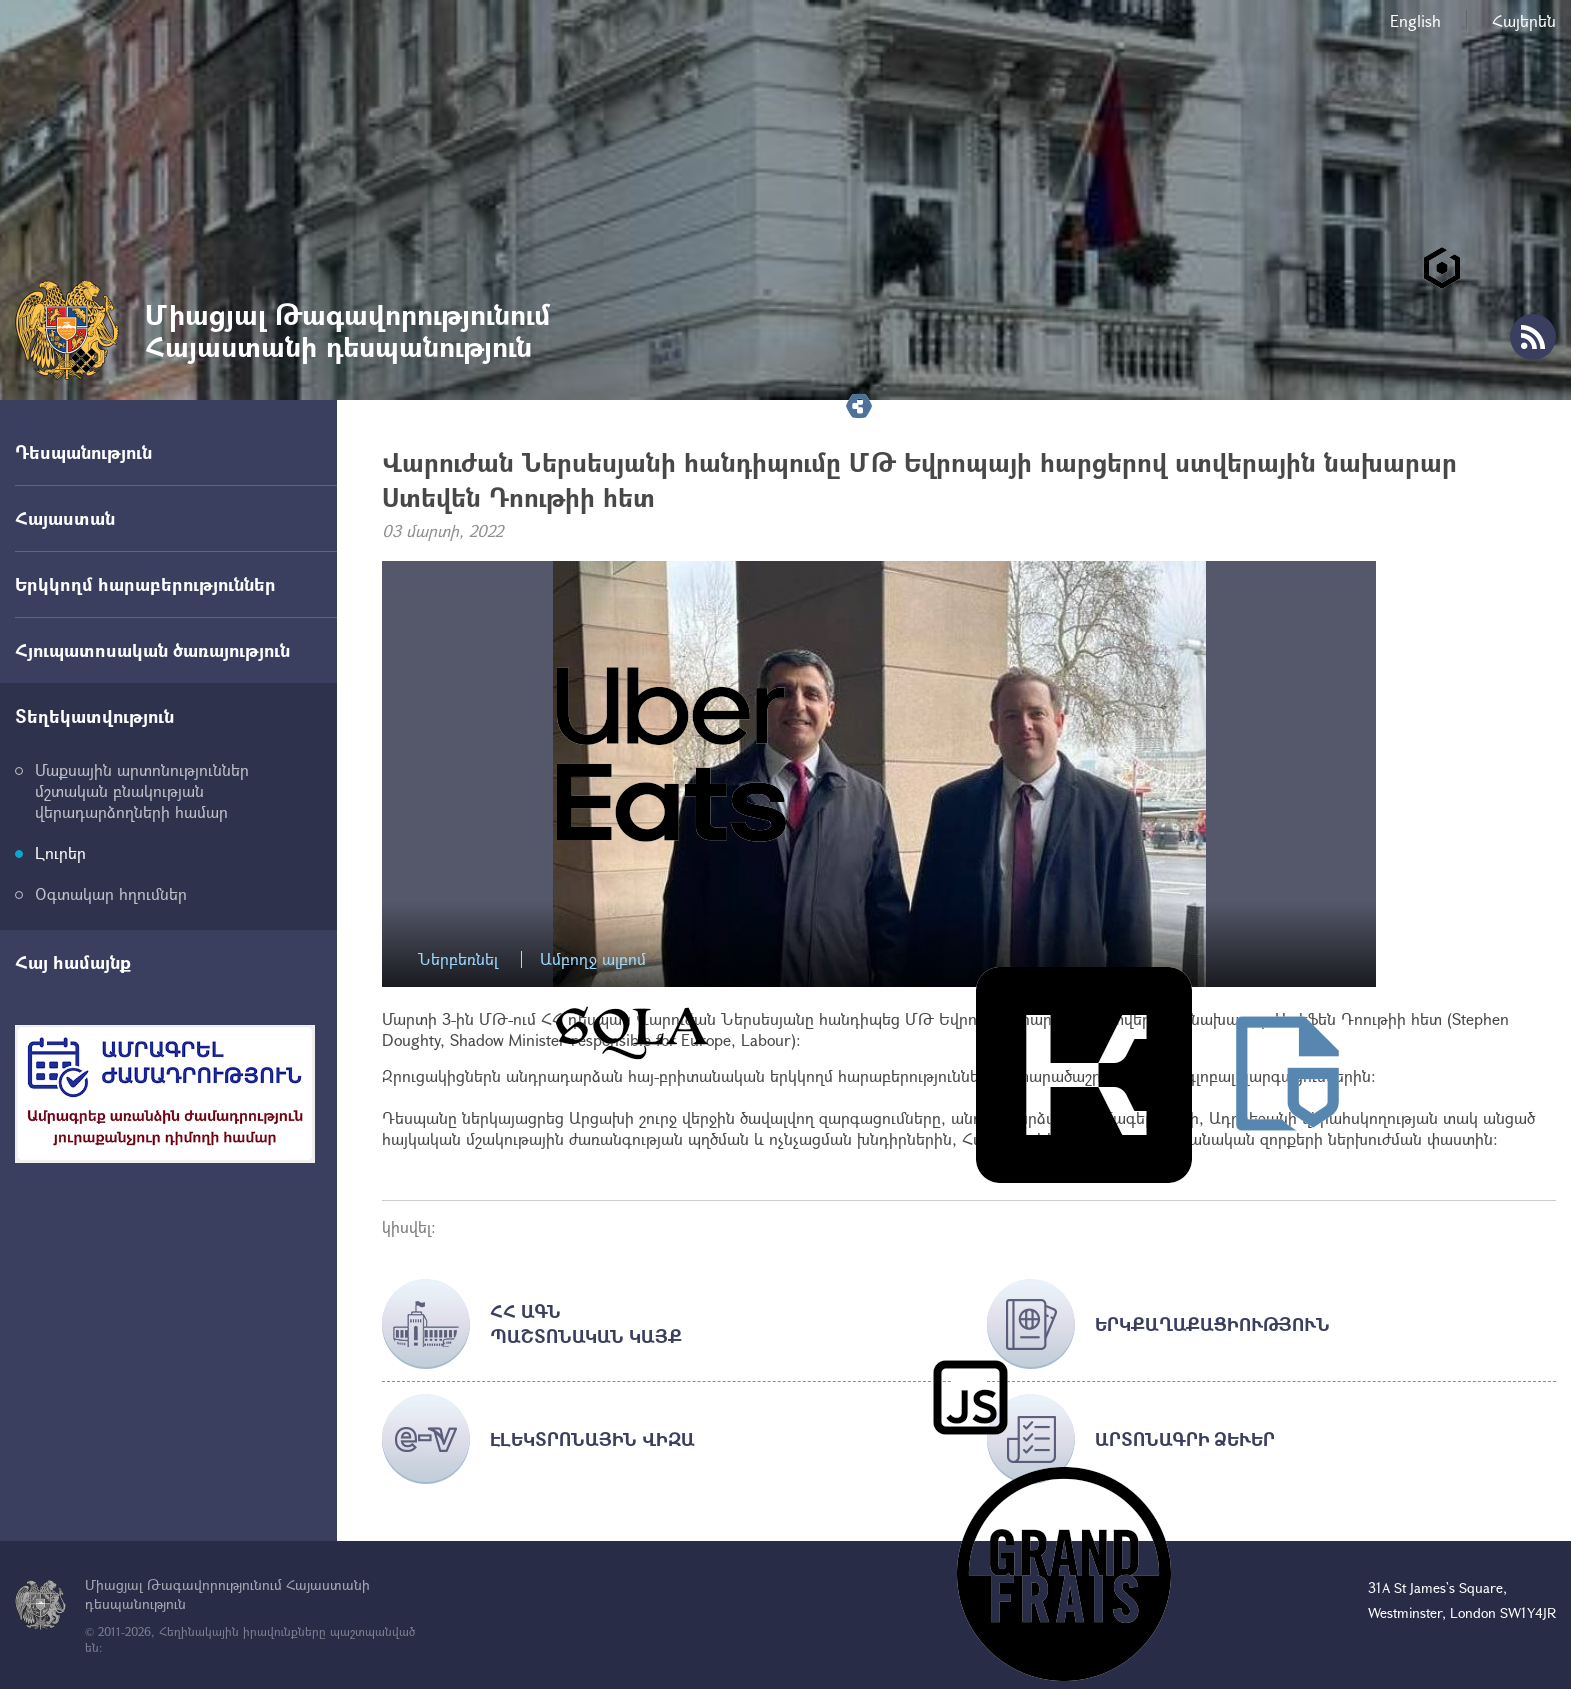 This screenshot has width=1571, height=1689. Describe the element at coordinates (1064, 1574) in the screenshot. I see `grand frais grocery store logo` at that location.